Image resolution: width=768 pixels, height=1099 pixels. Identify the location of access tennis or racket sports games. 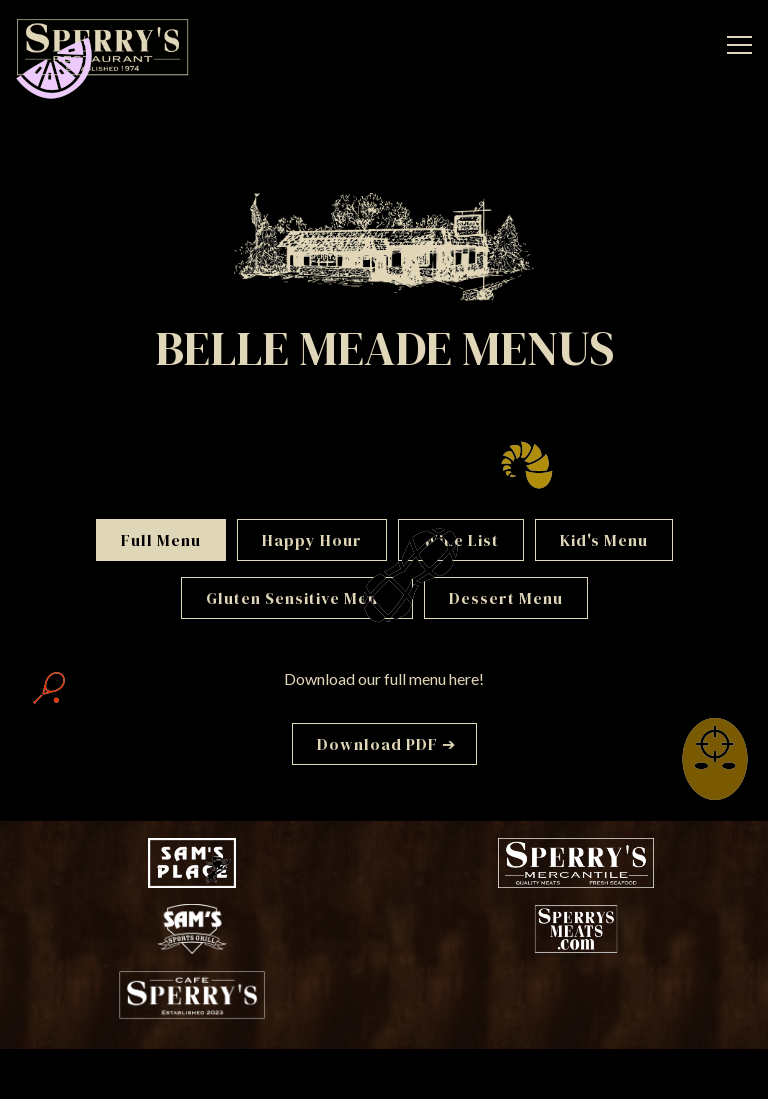
(49, 688).